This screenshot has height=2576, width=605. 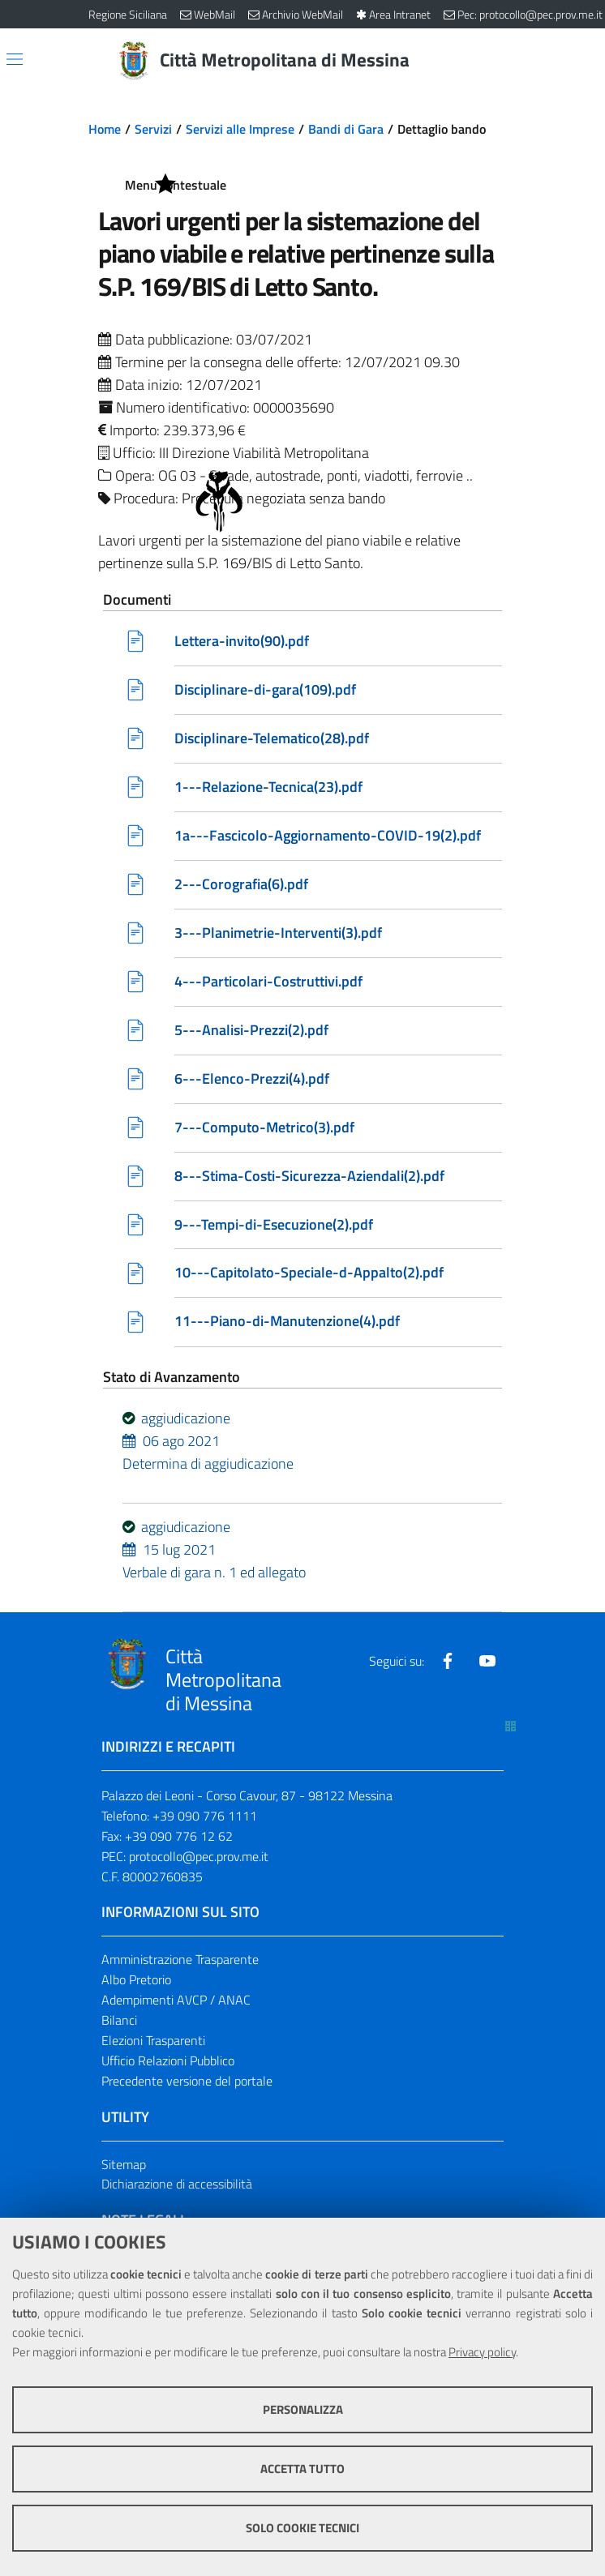 I want to click on add to favorites, so click(x=165, y=184).